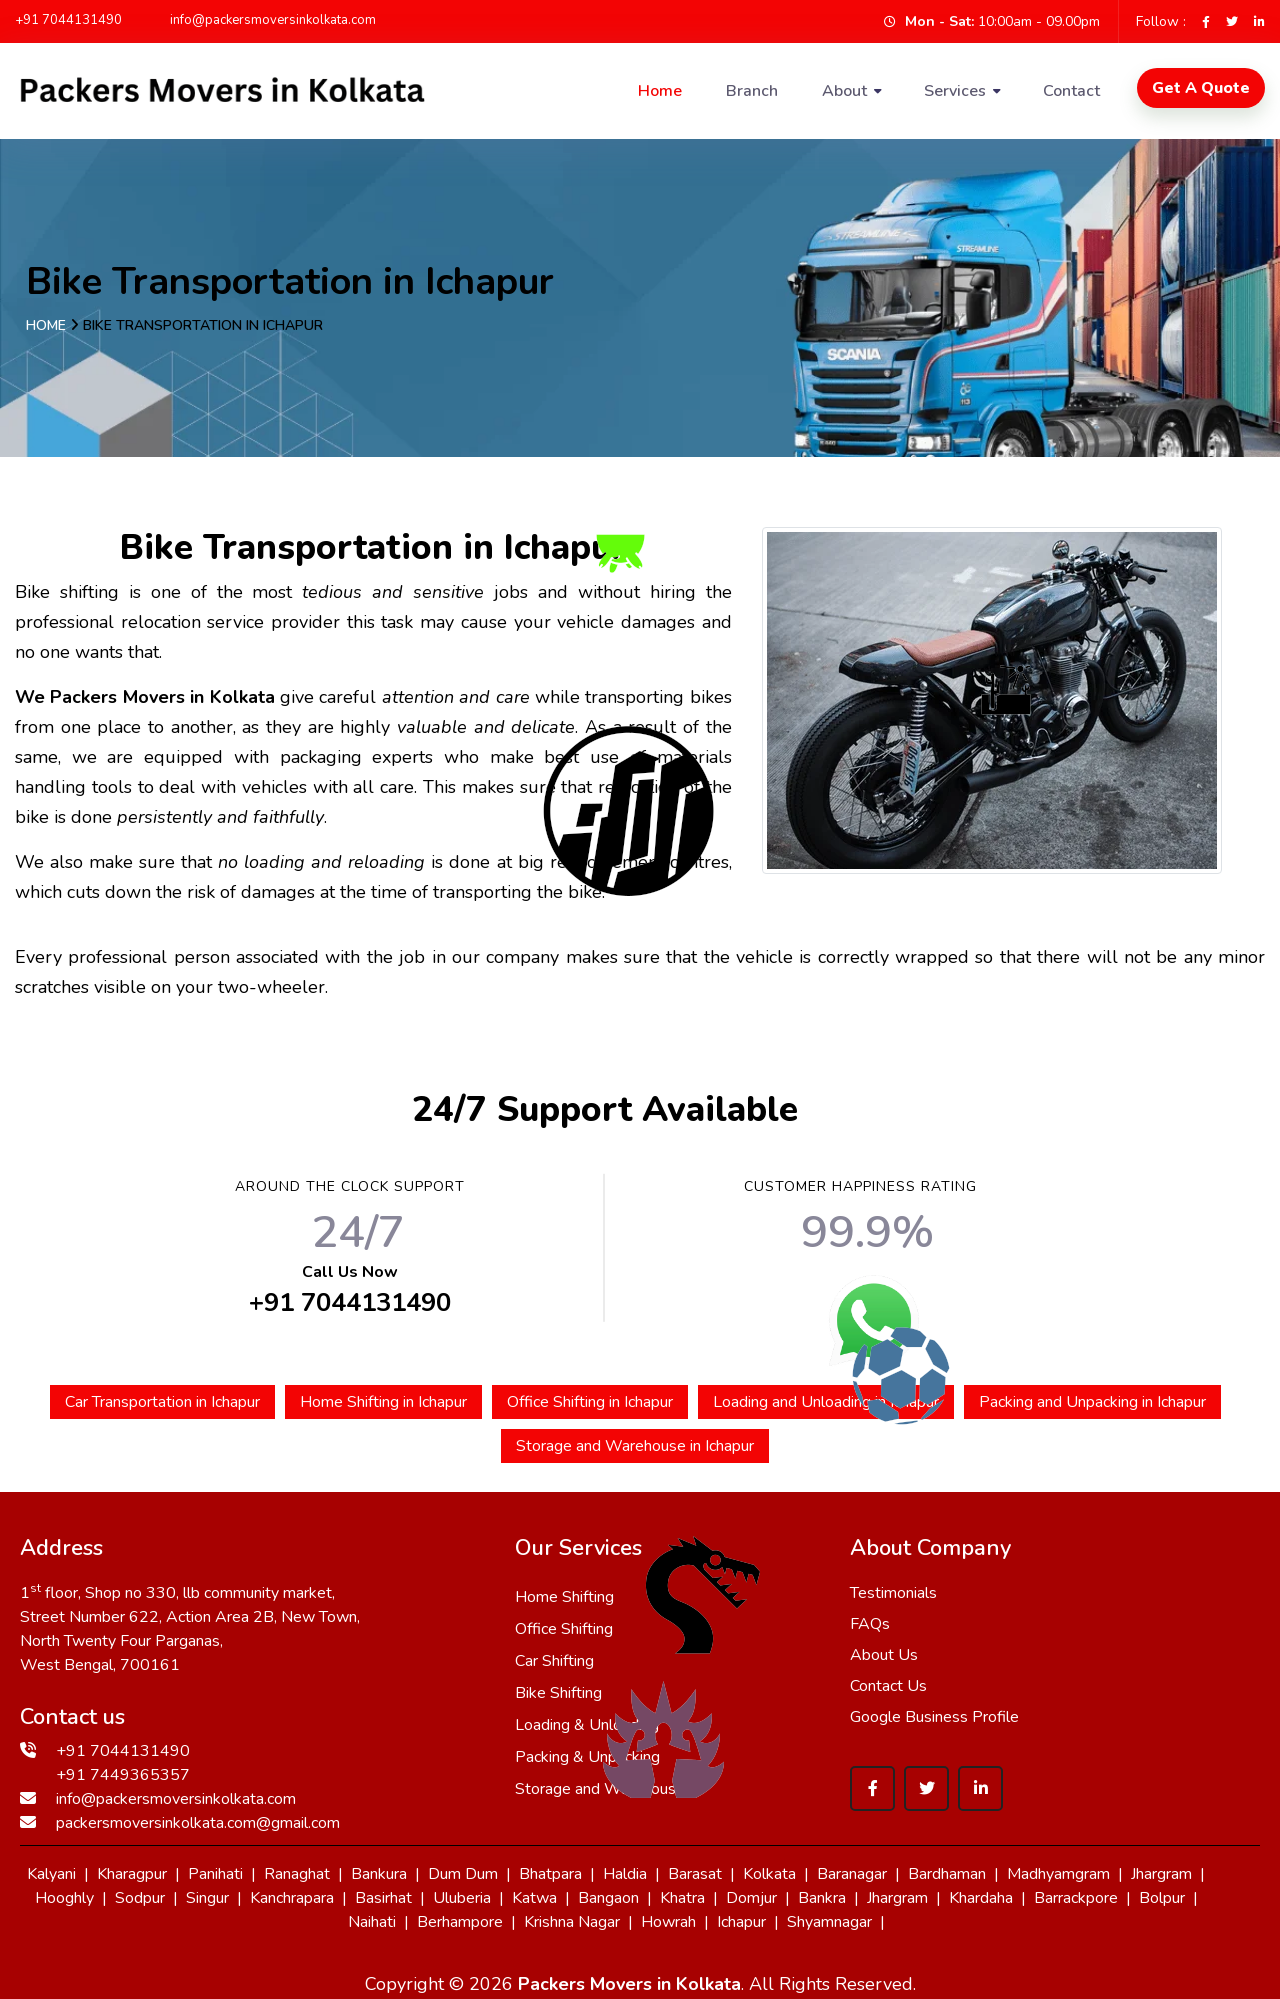 The height and width of the screenshot is (1999, 1280). Describe the element at coordinates (663, 1738) in the screenshot. I see `activate a power-up or special ability` at that location.